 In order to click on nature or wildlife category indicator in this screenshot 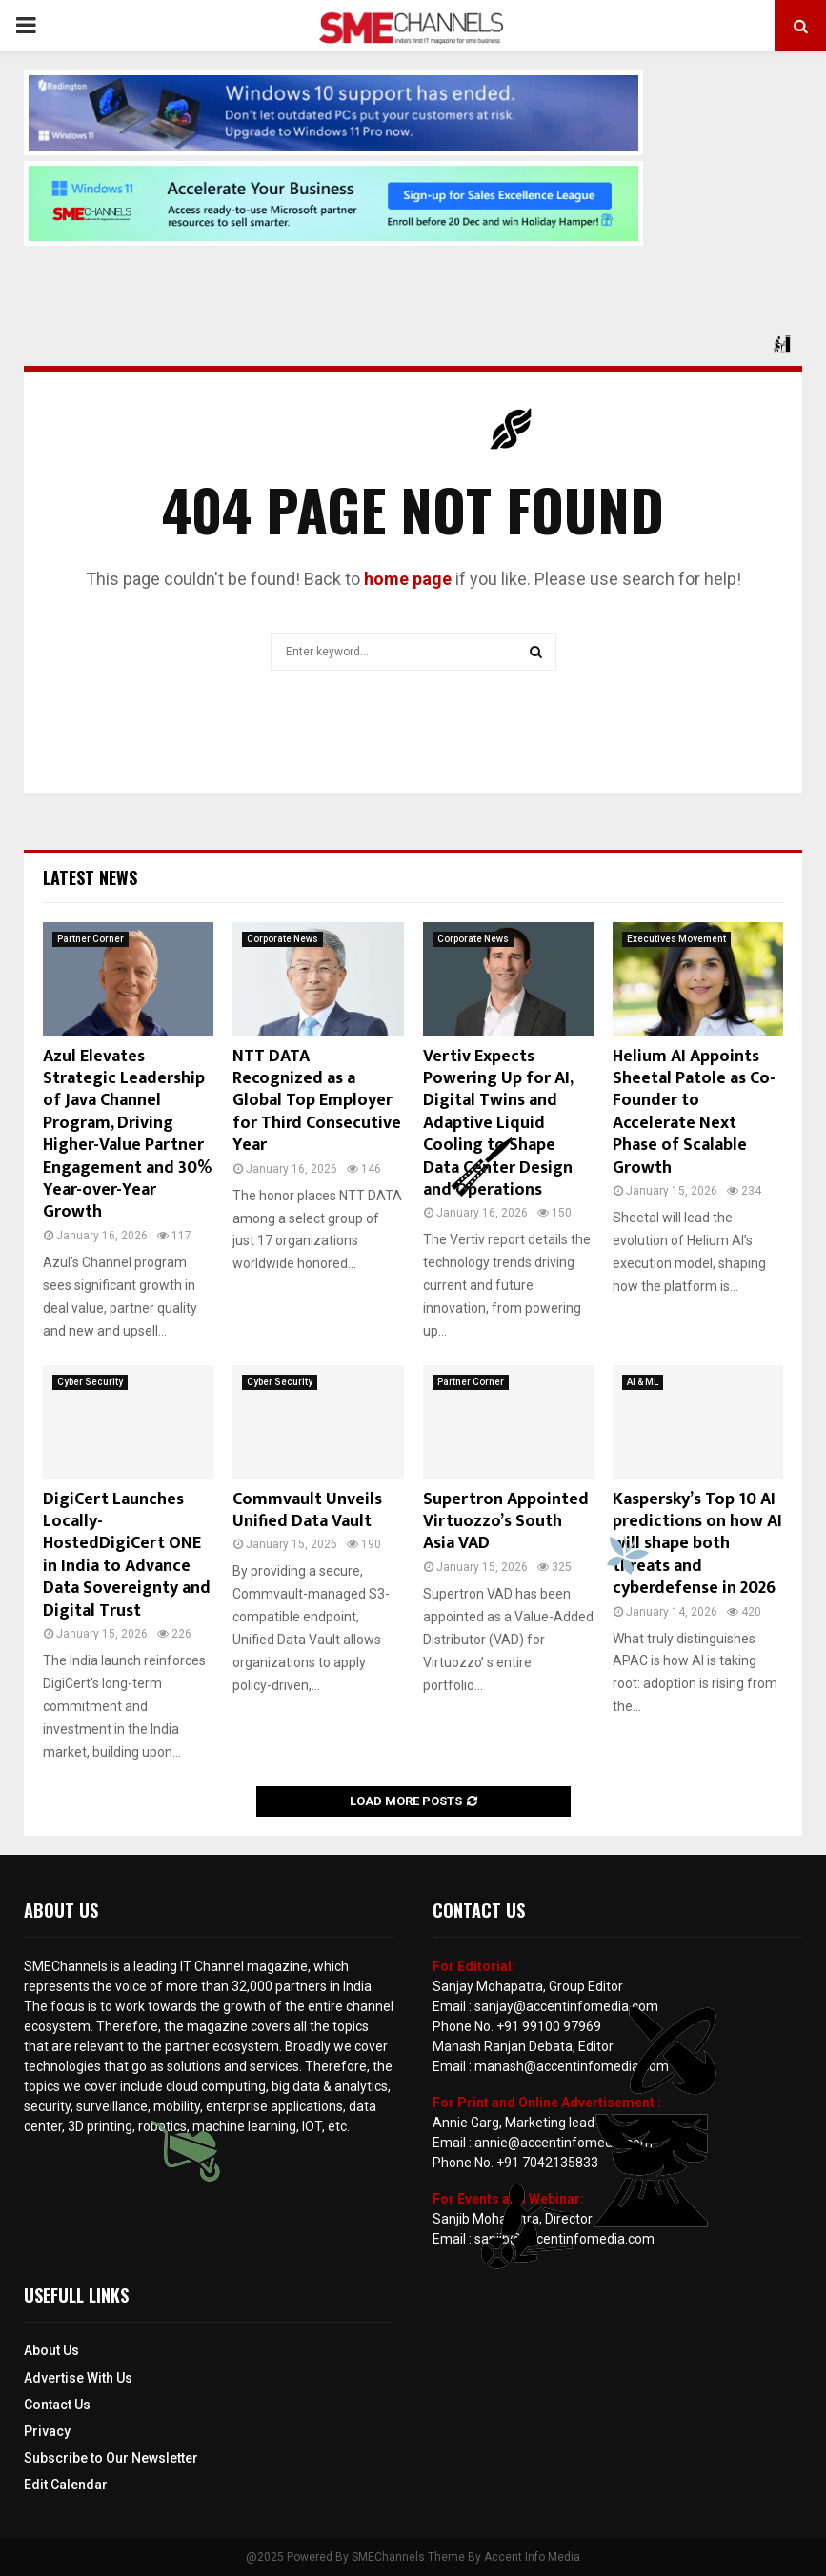, I will do `click(628, 1555)`.